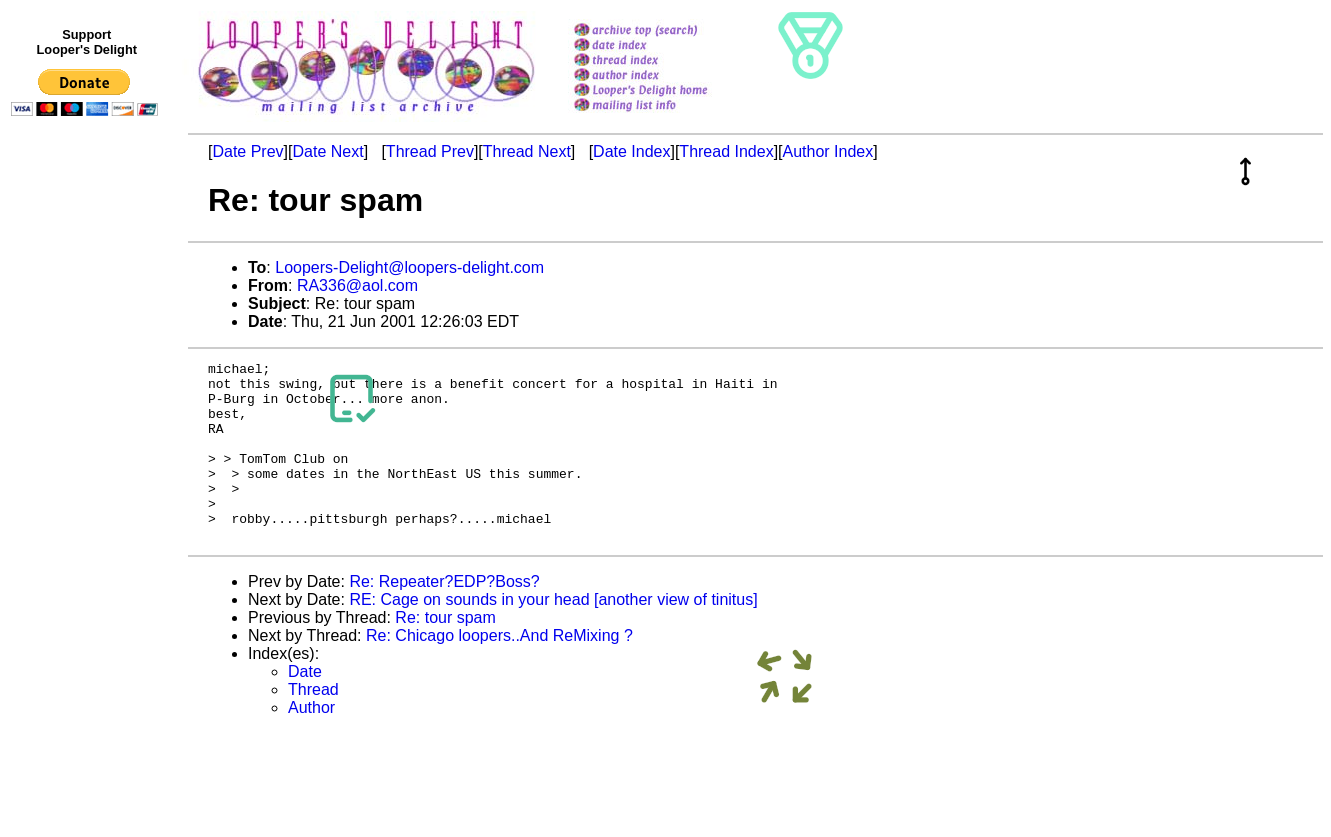  What do you see at coordinates (810, 45) in the screenshot?
I see `view achievements or awards` at bounding box center [810, 45].